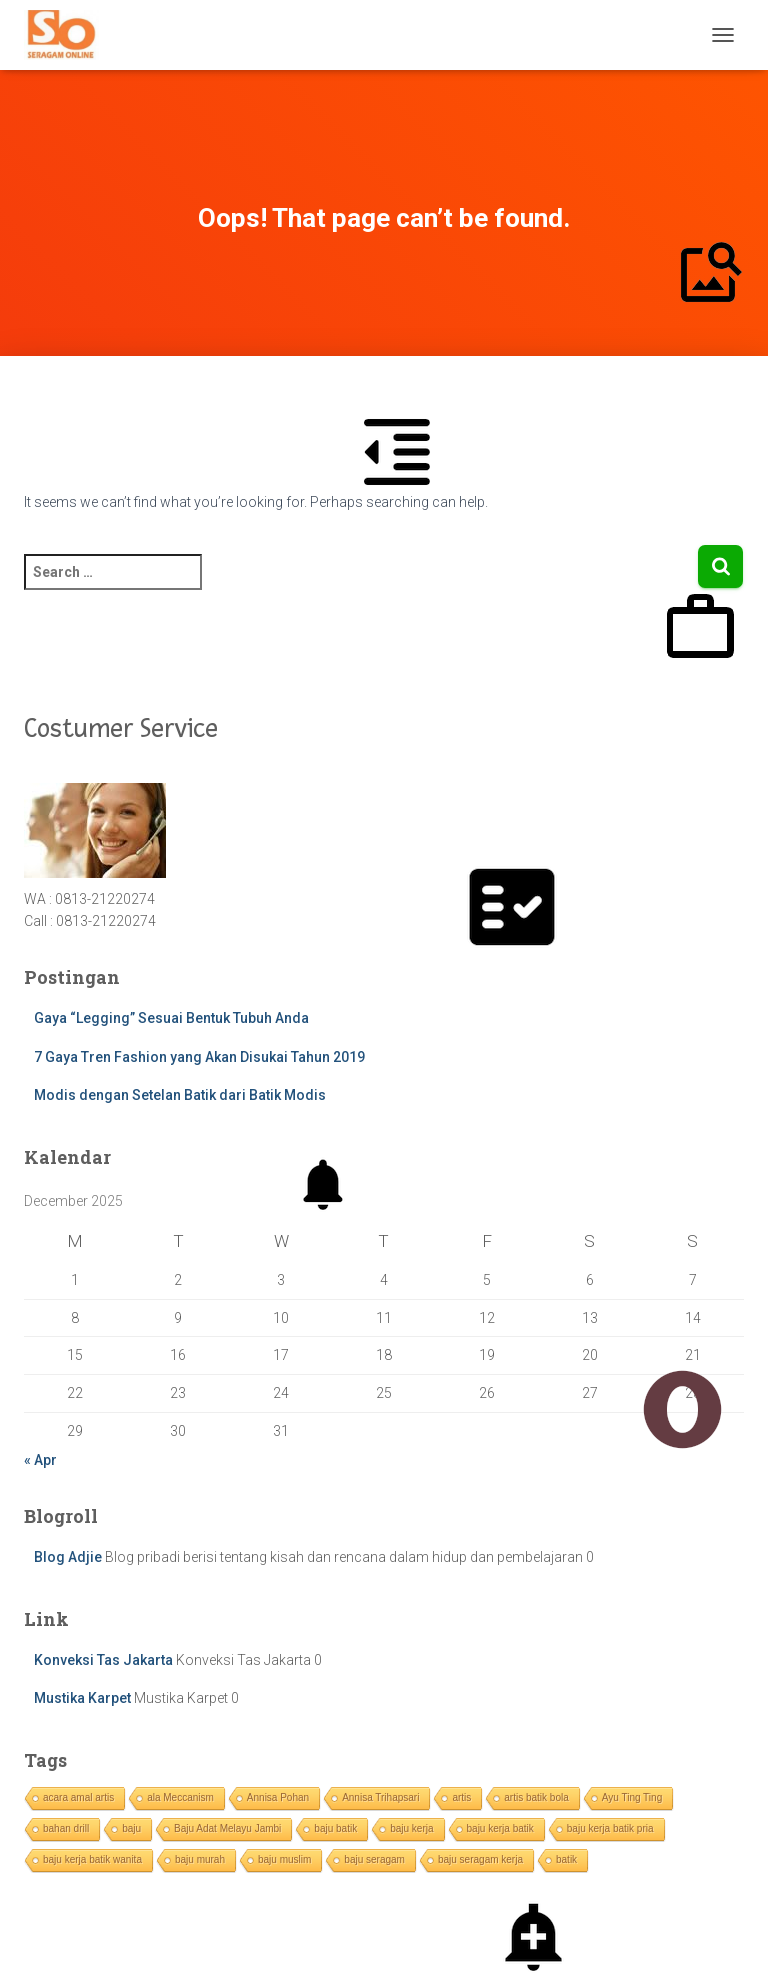 This screenshot has height=1978, width=768. What do you see at coordinates (323, 1184) in the screenshot?
I see `view your notifications` at bounding box center [323, 1184].